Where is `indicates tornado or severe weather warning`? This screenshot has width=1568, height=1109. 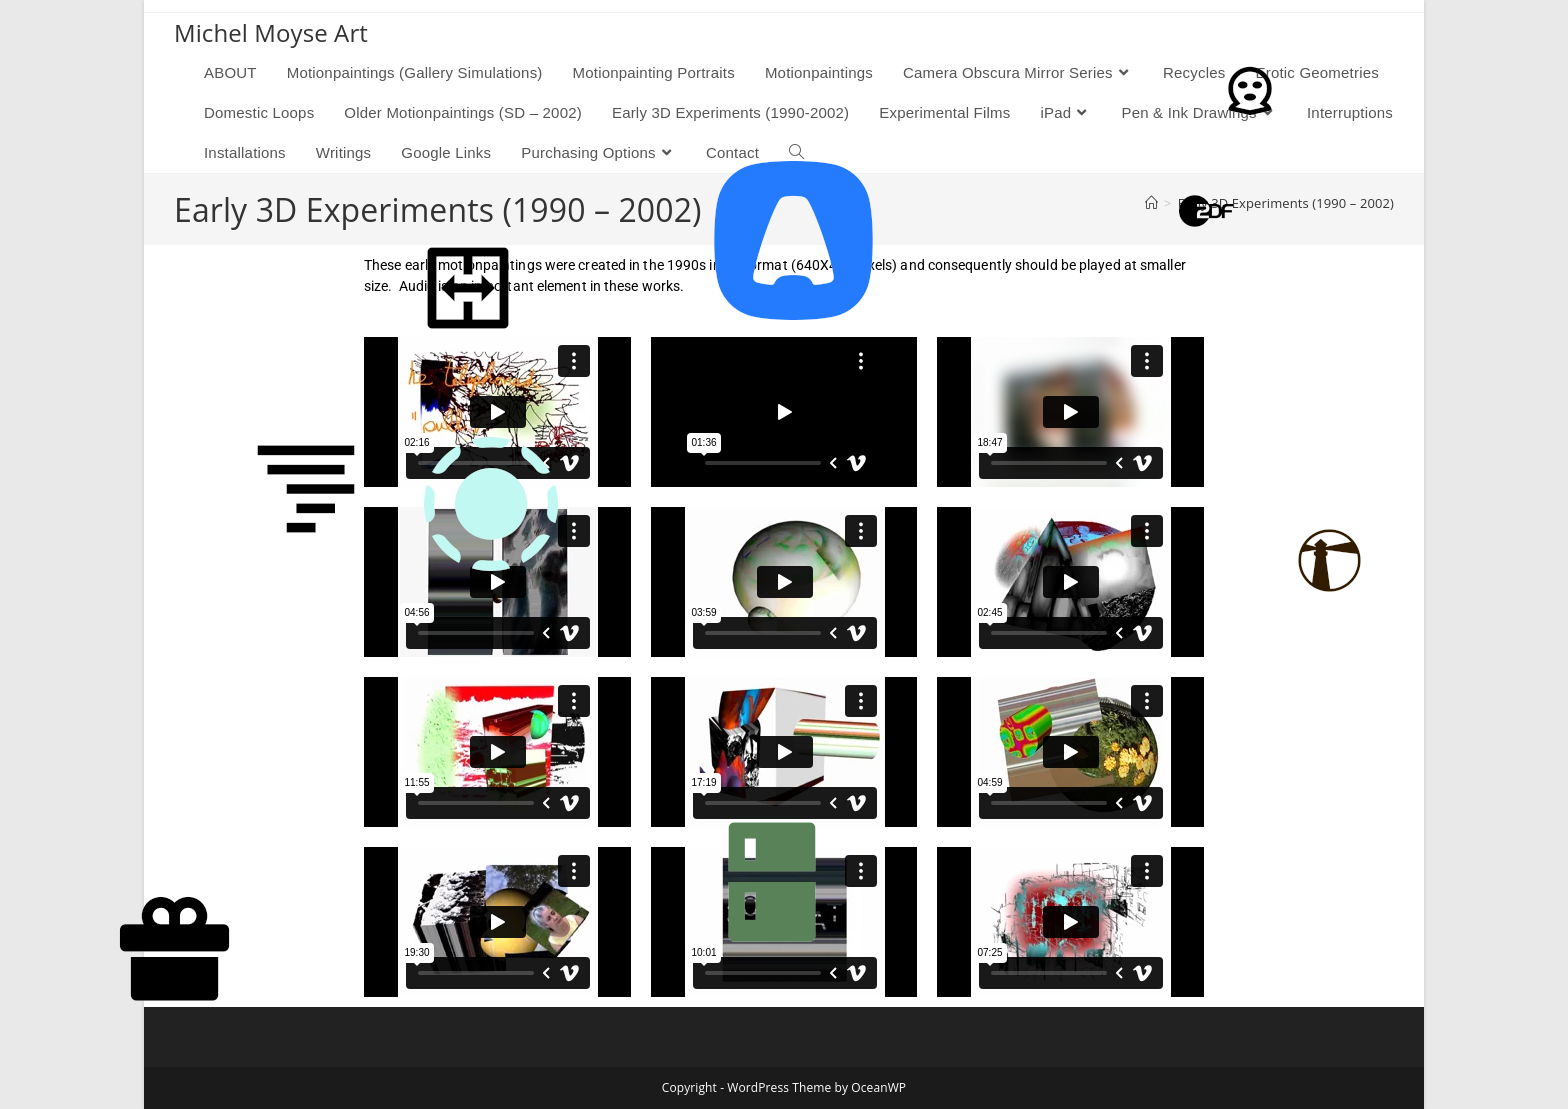
indicates tornado or severe weather warning is located at coordinates (306, 489).